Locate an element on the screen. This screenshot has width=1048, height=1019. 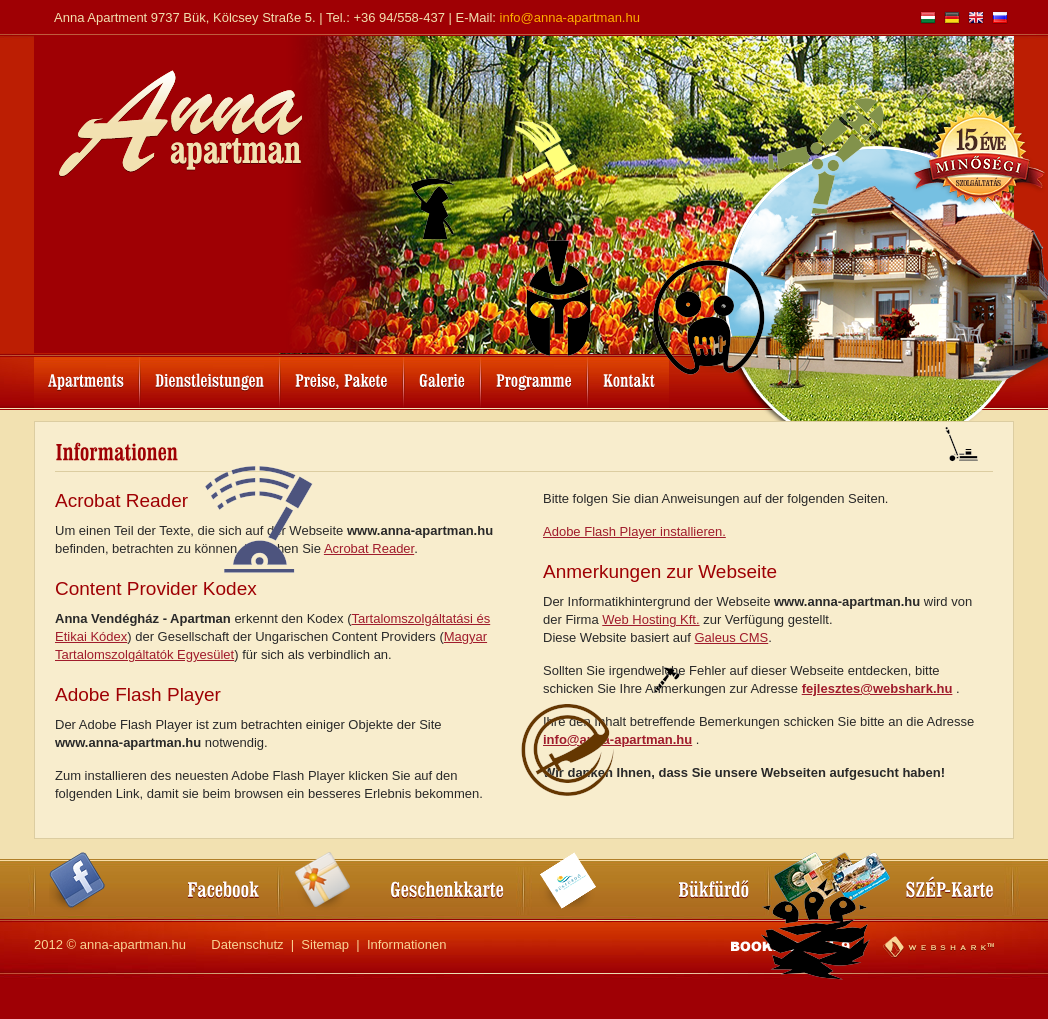
indicates a ban or moderation action is located at coordinates (547, 154).